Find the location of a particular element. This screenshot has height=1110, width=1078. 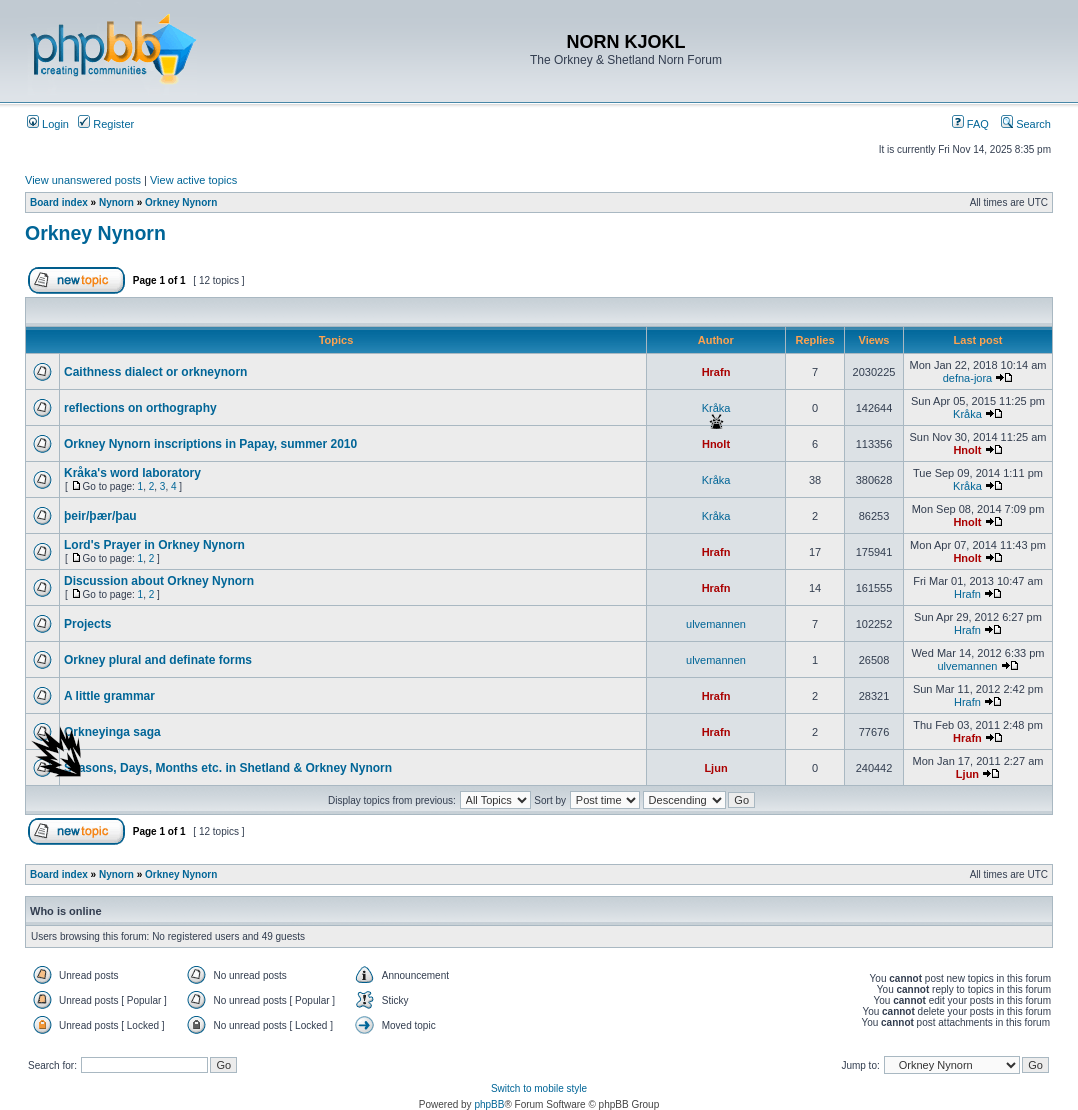

select samurai or warrior character class is located at coordinates (716, 421).